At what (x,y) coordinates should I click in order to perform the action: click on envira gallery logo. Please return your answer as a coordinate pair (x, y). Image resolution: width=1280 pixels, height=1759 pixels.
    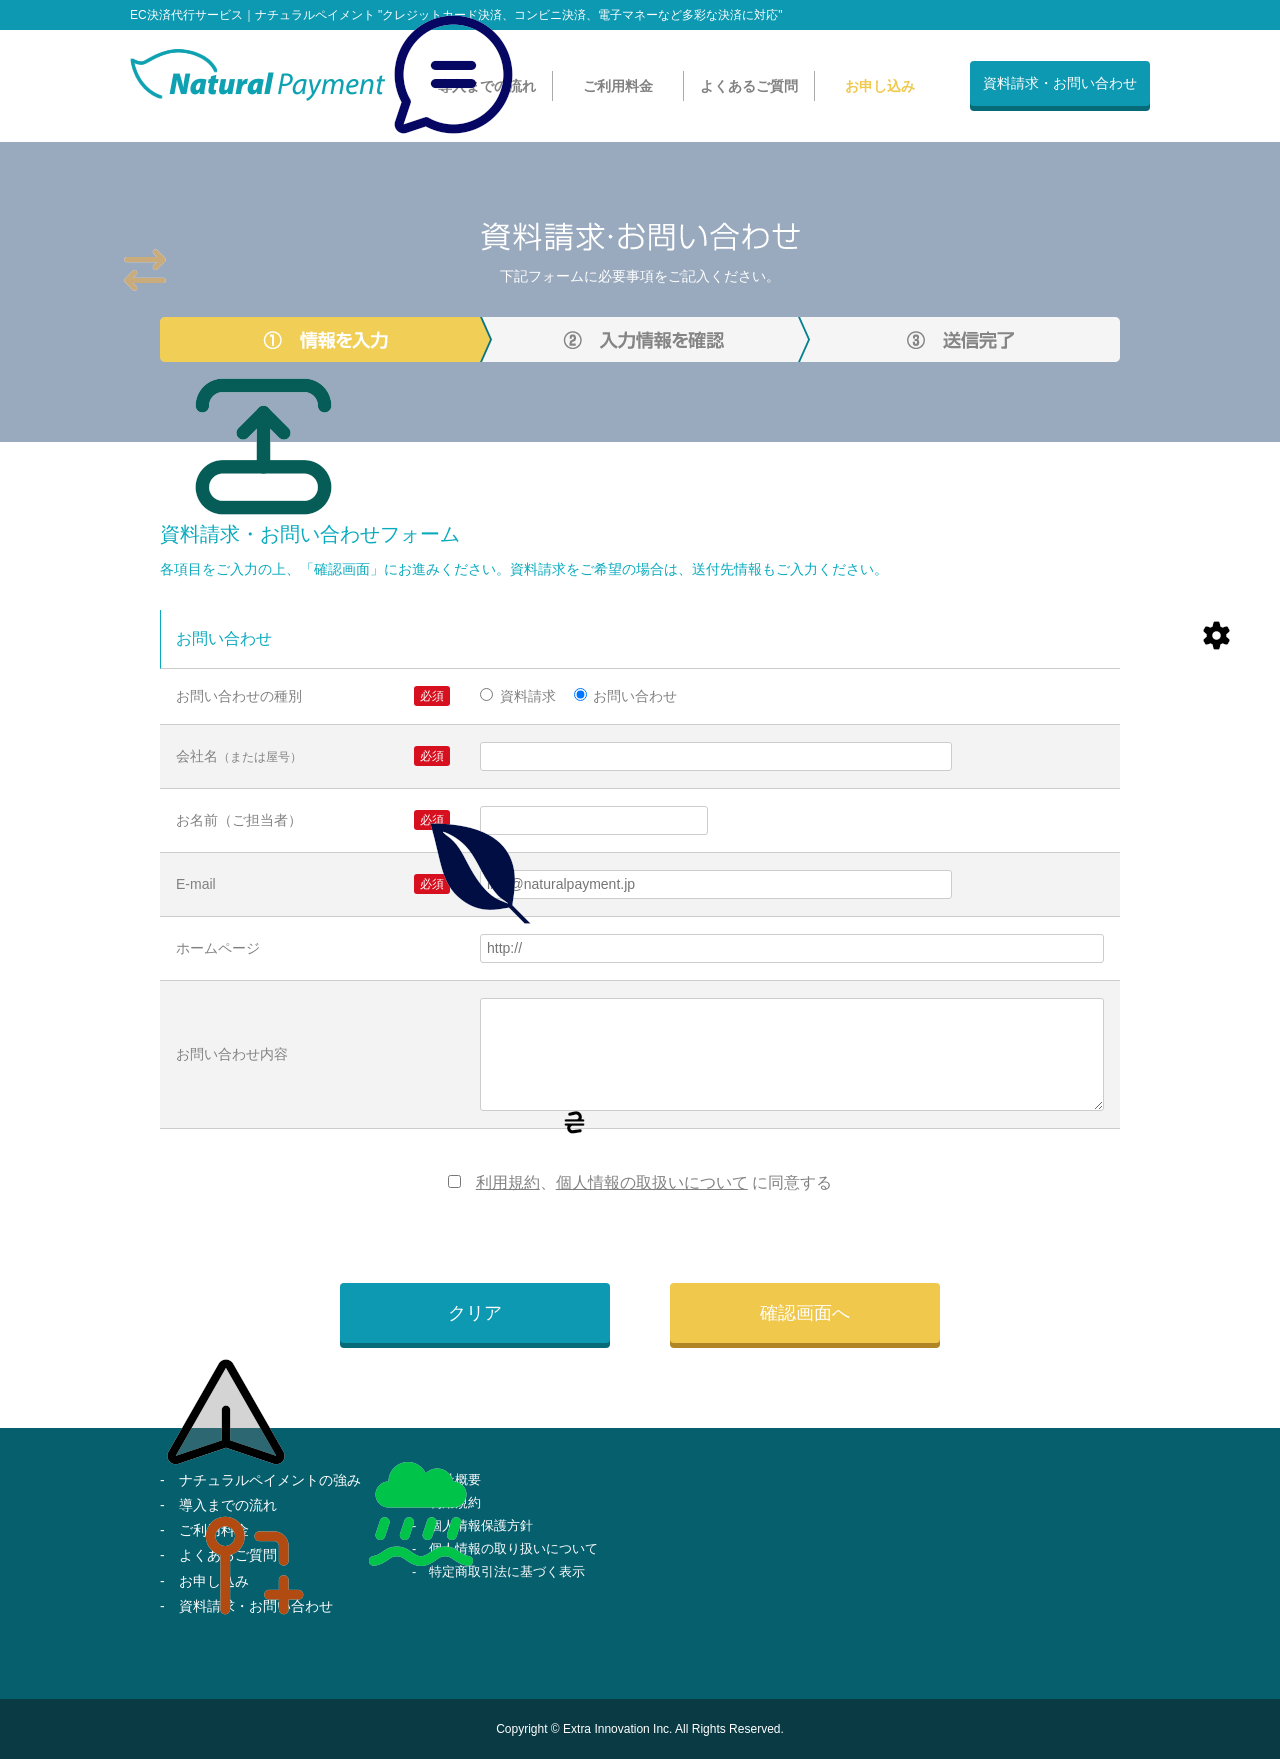
    Looking at the image, I should click on (480, 873).